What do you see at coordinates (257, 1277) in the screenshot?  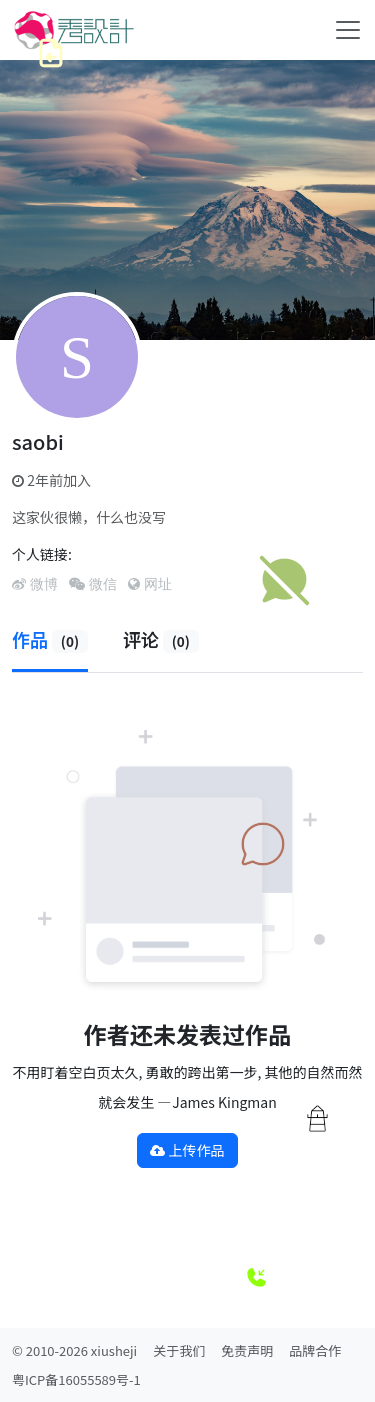 I see `indicates an incoming call` at bounding box center [257, 1277].